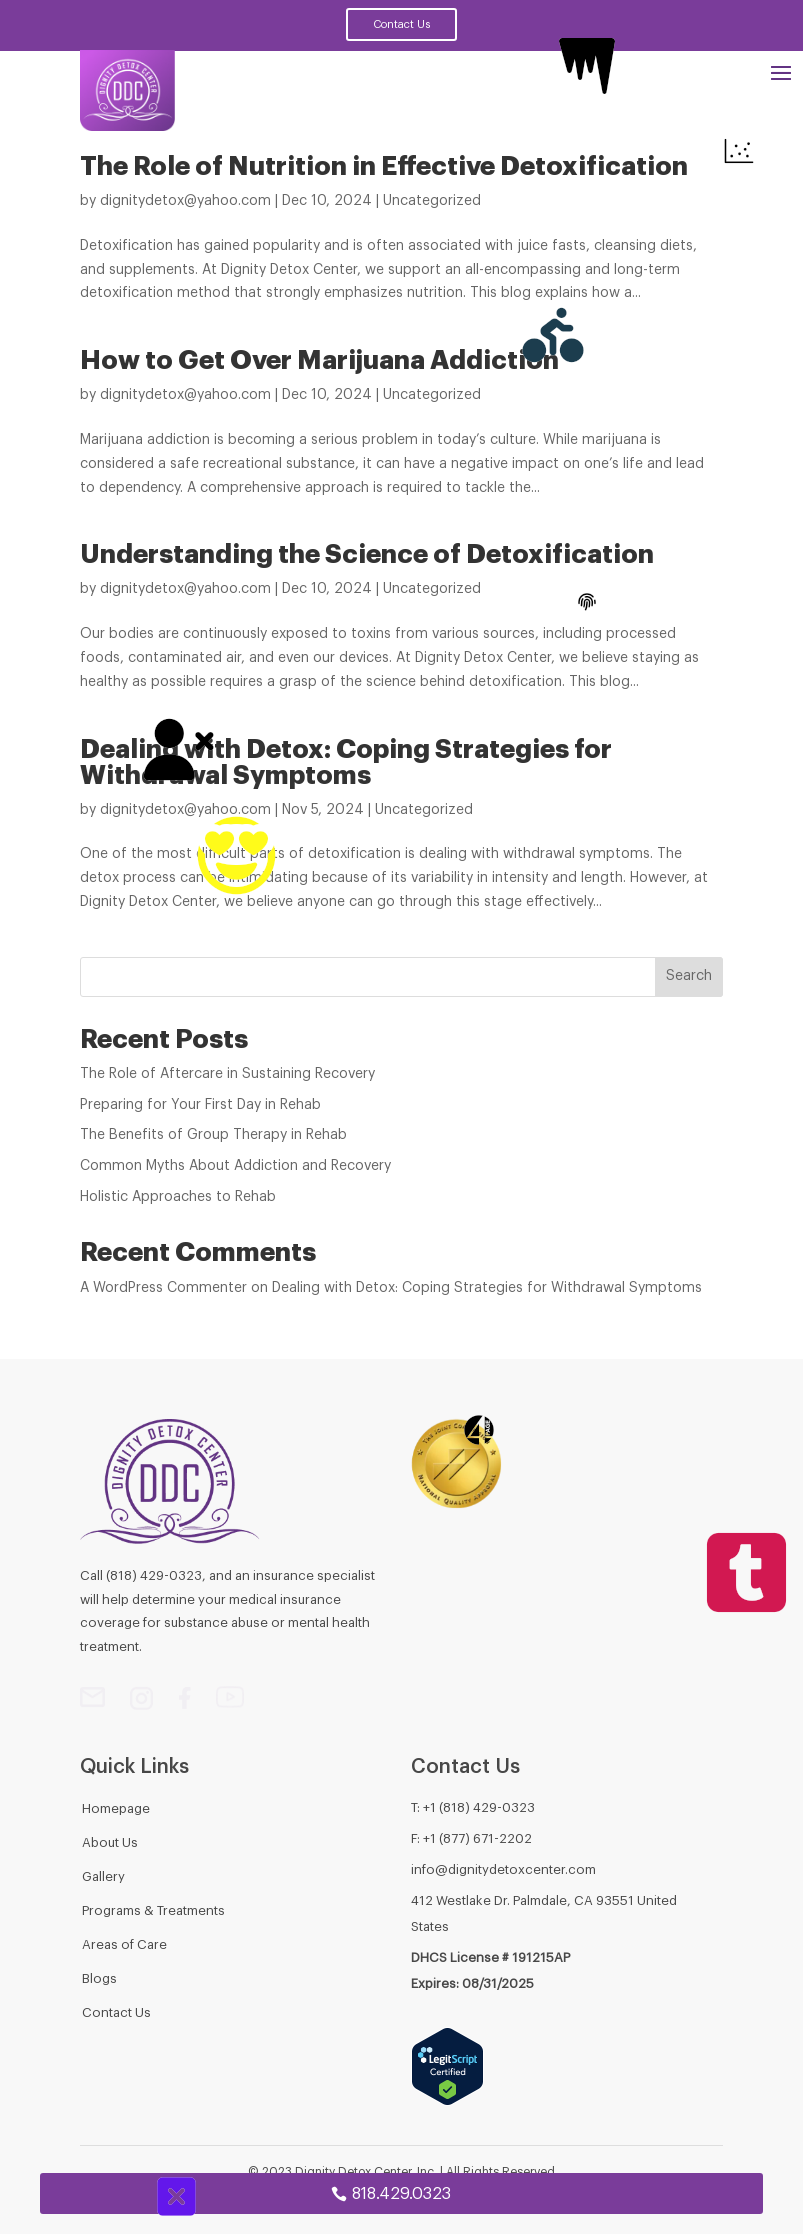 This screenshot has height=2234, width=803. Describe the element at coordinates (553, 335) in the screenshot. I see `access cycling or bike route options` at that location.